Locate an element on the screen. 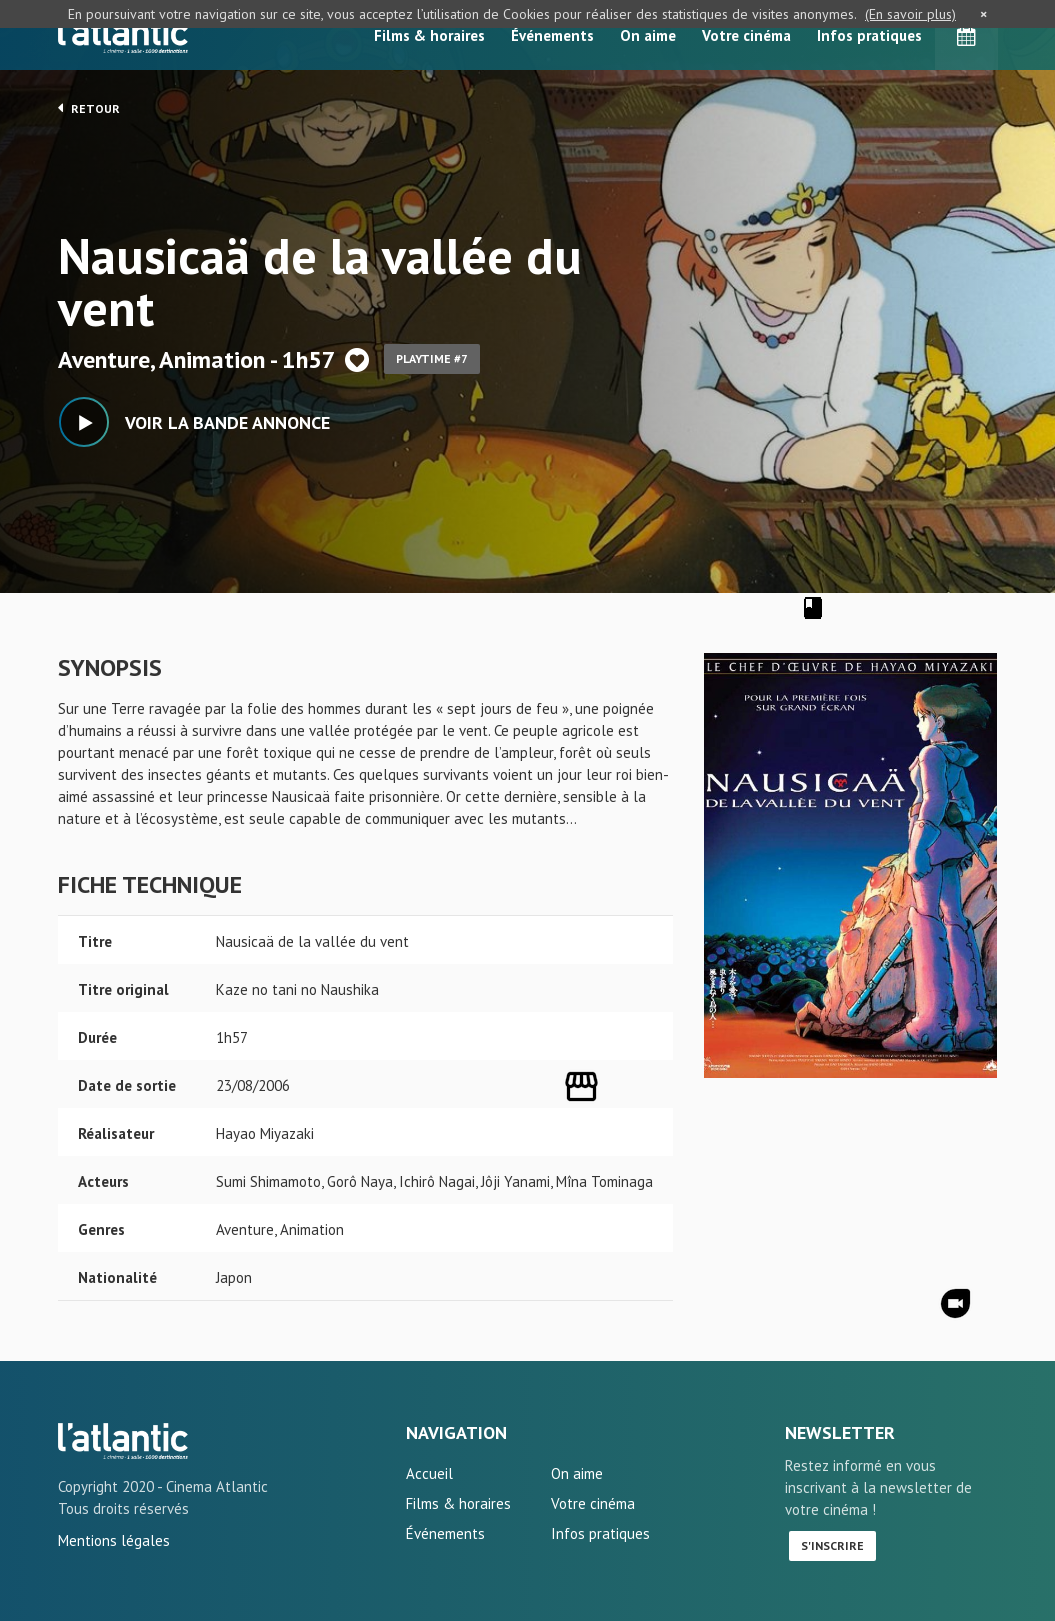 The width and height of the screenshot is (1055, 1621). access the marketplace or shop is located at coordinates (581, 1086).